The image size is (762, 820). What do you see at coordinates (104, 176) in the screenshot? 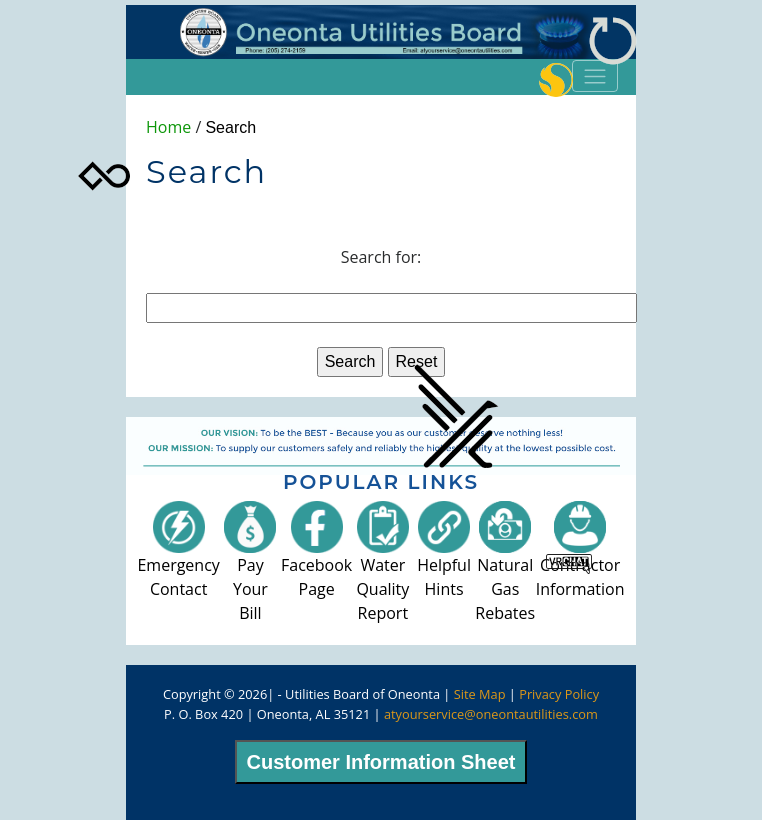
I see `open the Showpad app` at bounding box center [104, 176].